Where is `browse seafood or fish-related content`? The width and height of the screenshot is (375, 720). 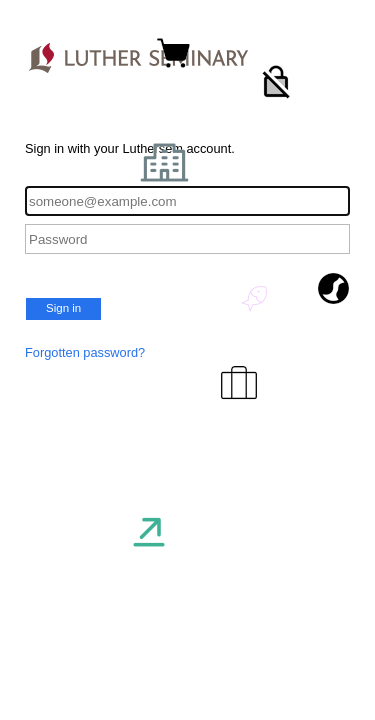
browse seafood or fish-related content is located at coordinates (255, 297).